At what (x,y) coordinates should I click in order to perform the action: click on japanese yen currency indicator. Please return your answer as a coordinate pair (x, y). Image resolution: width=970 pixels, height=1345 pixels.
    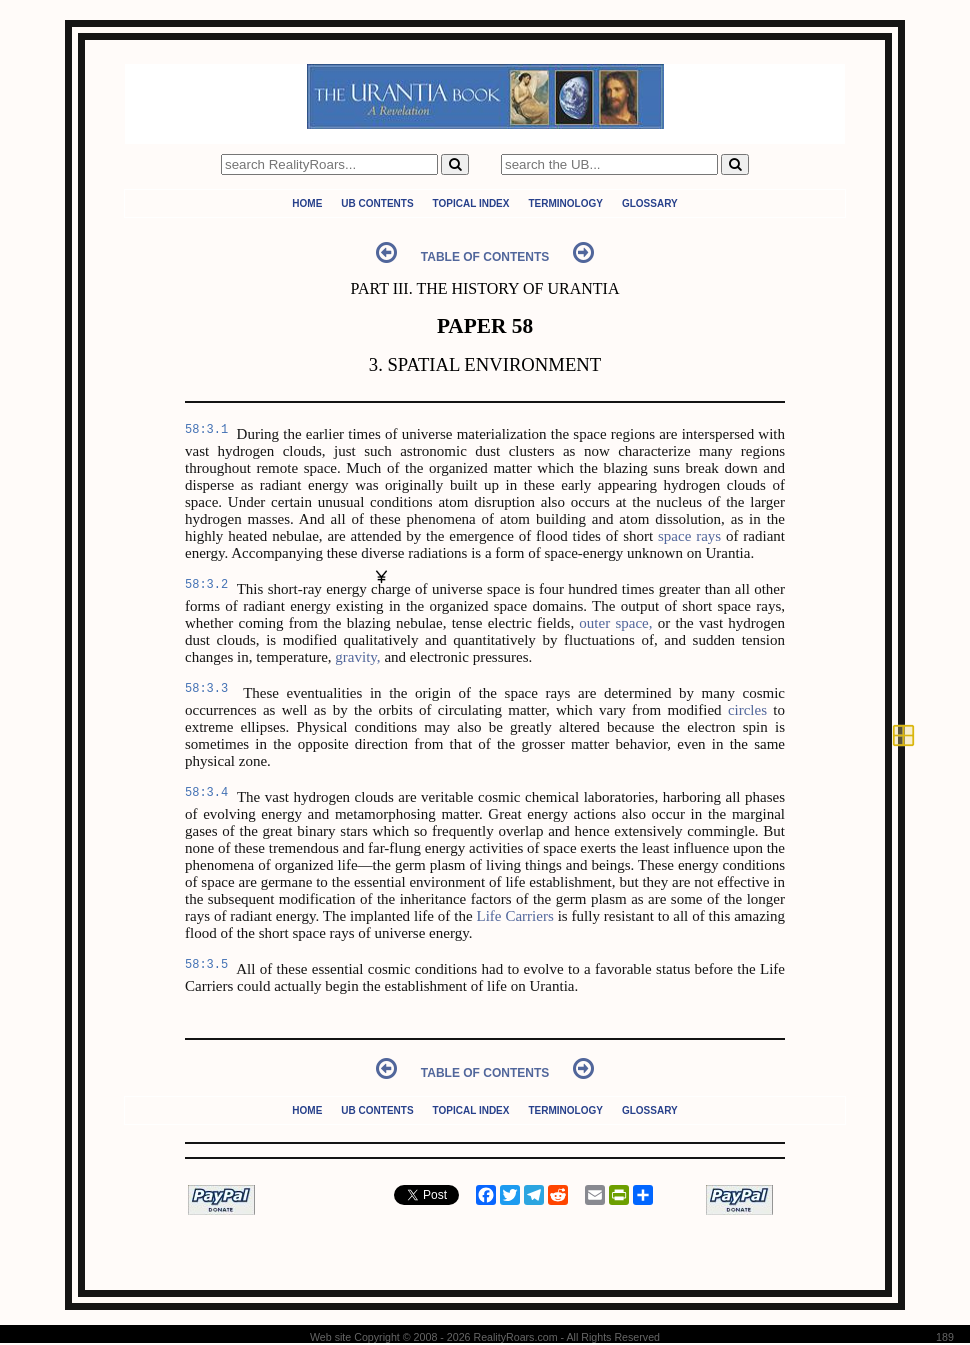
    Looking at the image, I should click on (381, 576).